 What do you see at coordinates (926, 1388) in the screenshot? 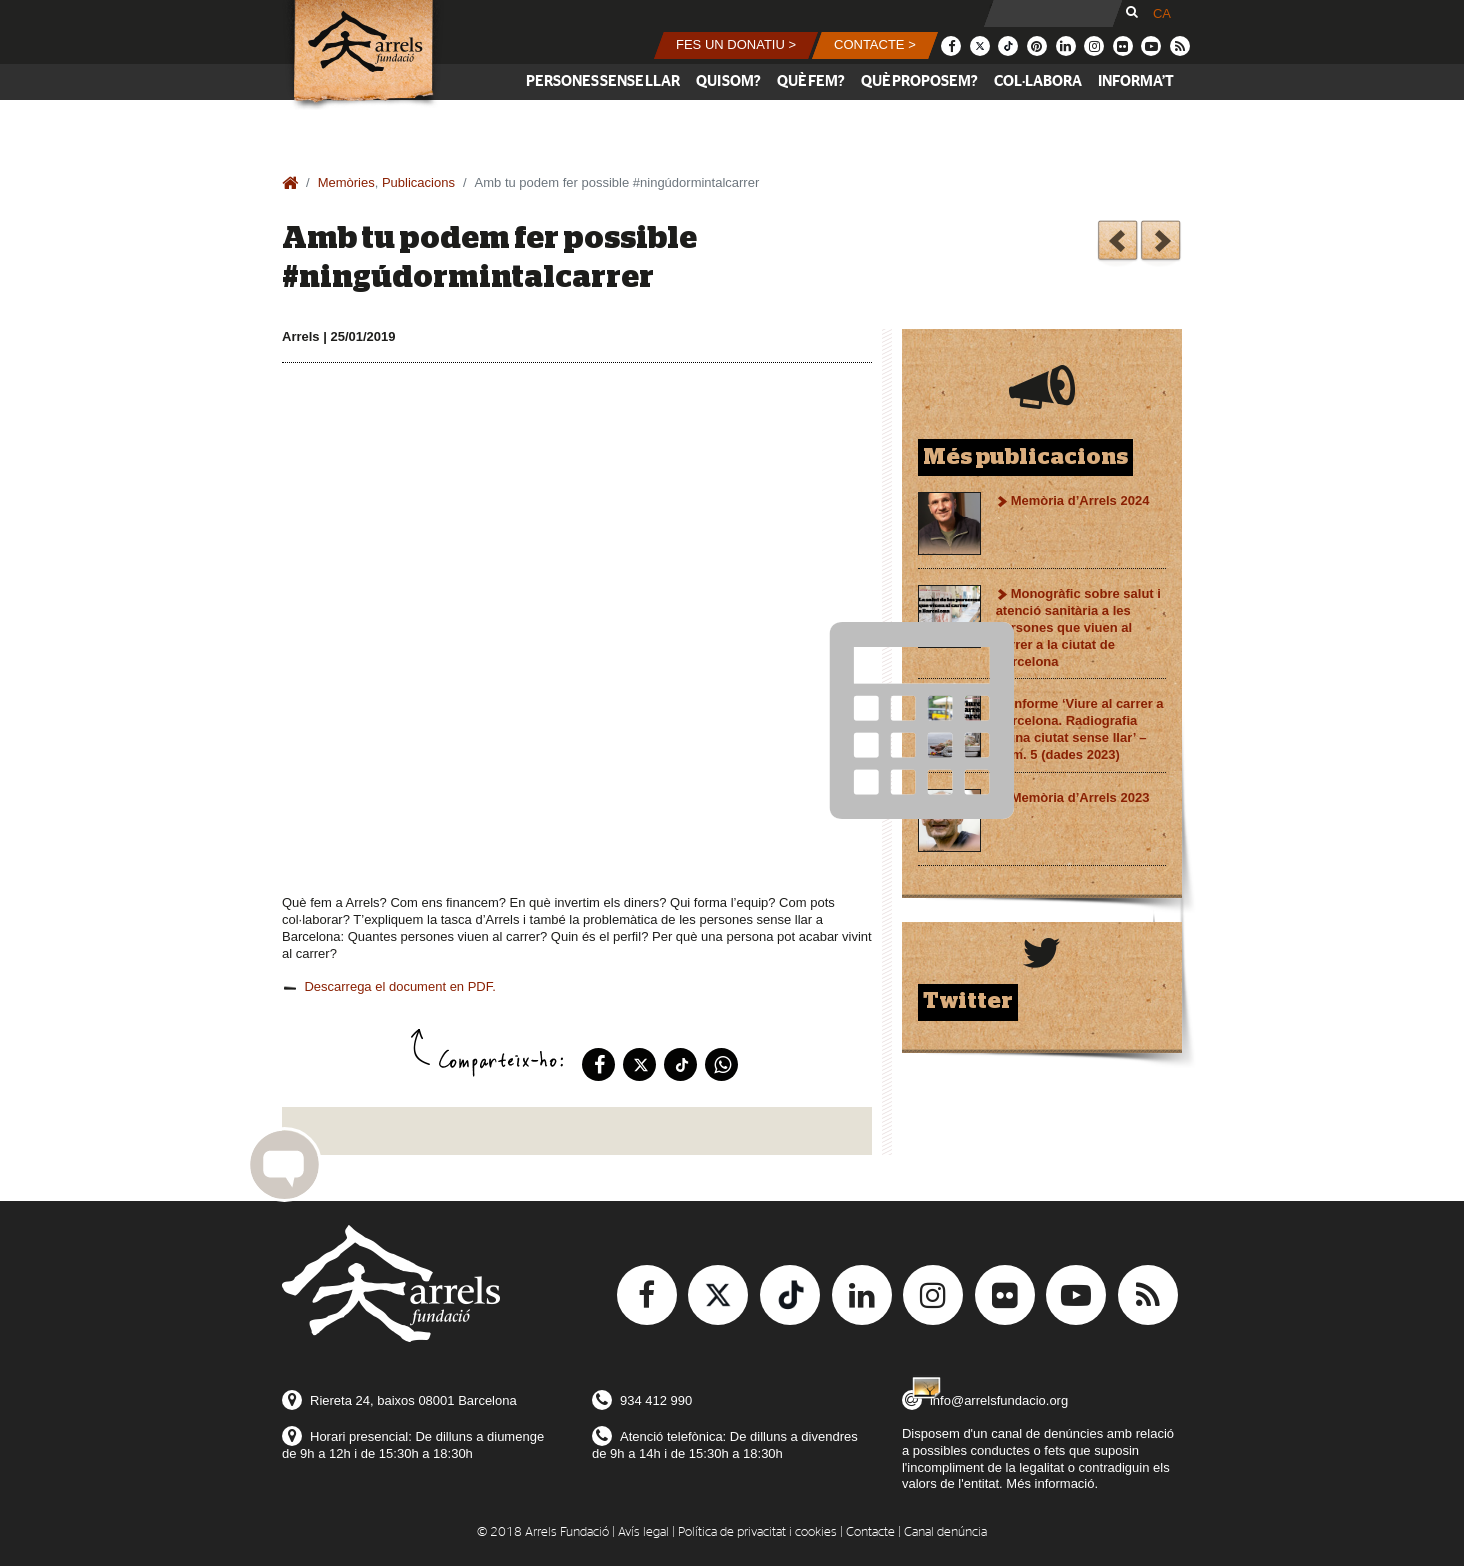
I see `indicates an image file type` at bounding box center [926, 1388].